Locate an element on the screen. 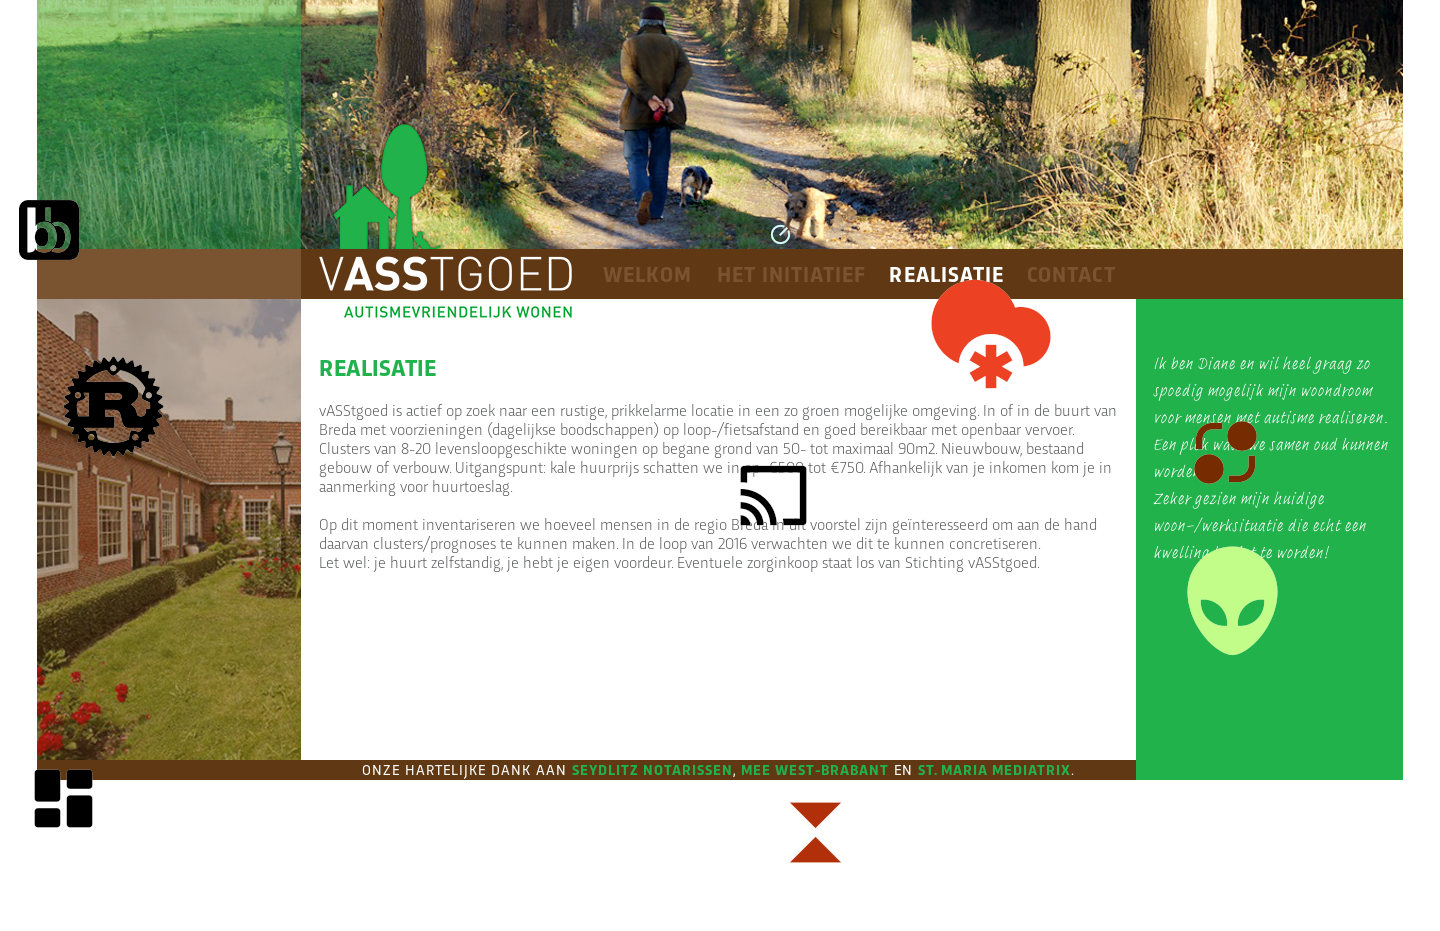  indicates snowy weather conditions is located at coordinates (991, 334).